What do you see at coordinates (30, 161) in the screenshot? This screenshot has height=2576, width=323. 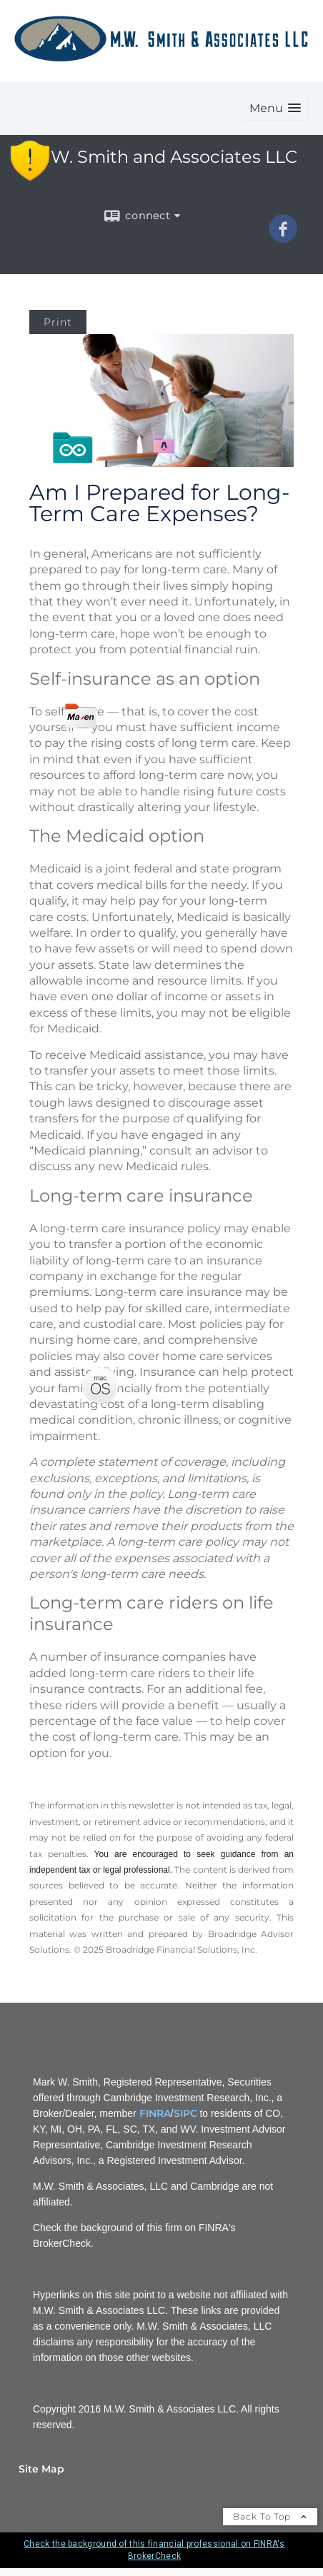 I see `indicates a security warning or alert` at bounding box center [30, 161].